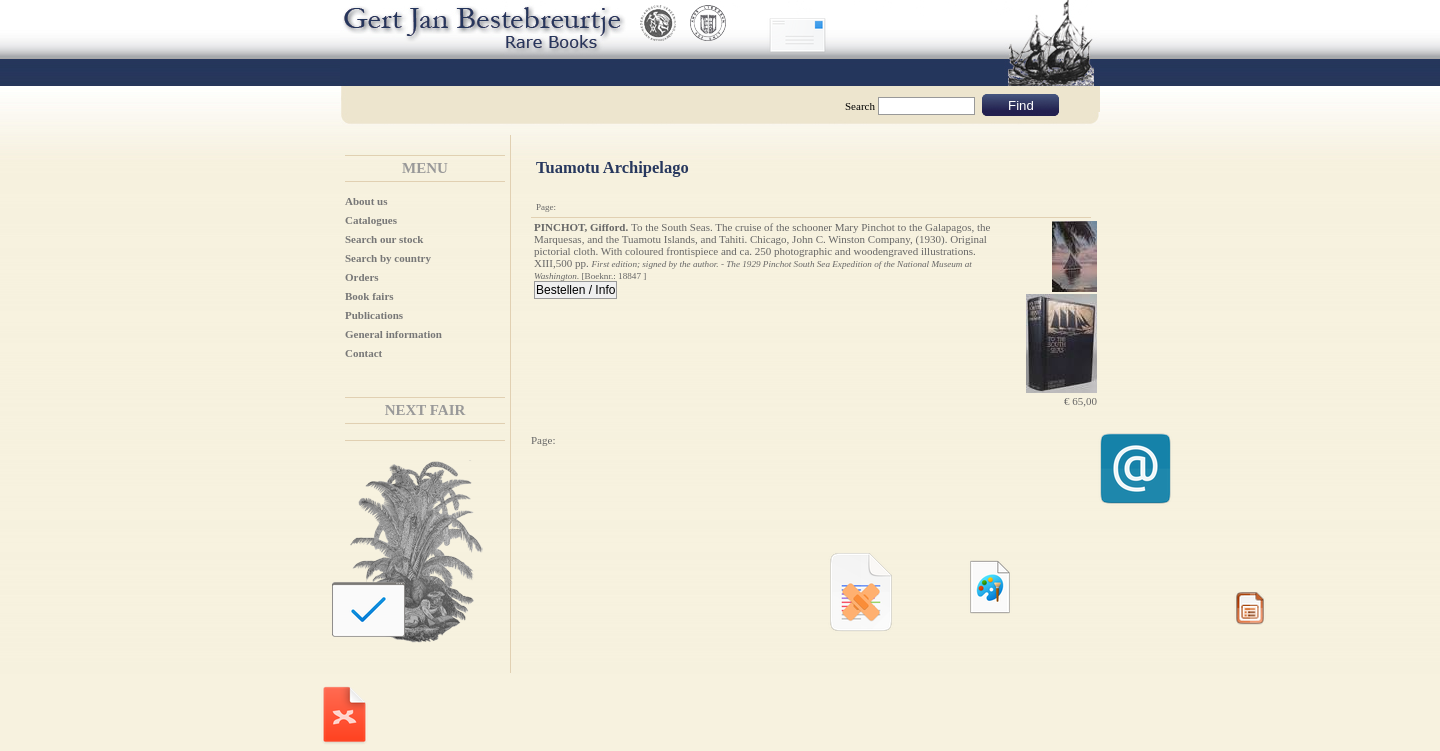 This screenshot has height=751, width=1440. I want to click on a patch or diff file for code changes, so click(861, 592).